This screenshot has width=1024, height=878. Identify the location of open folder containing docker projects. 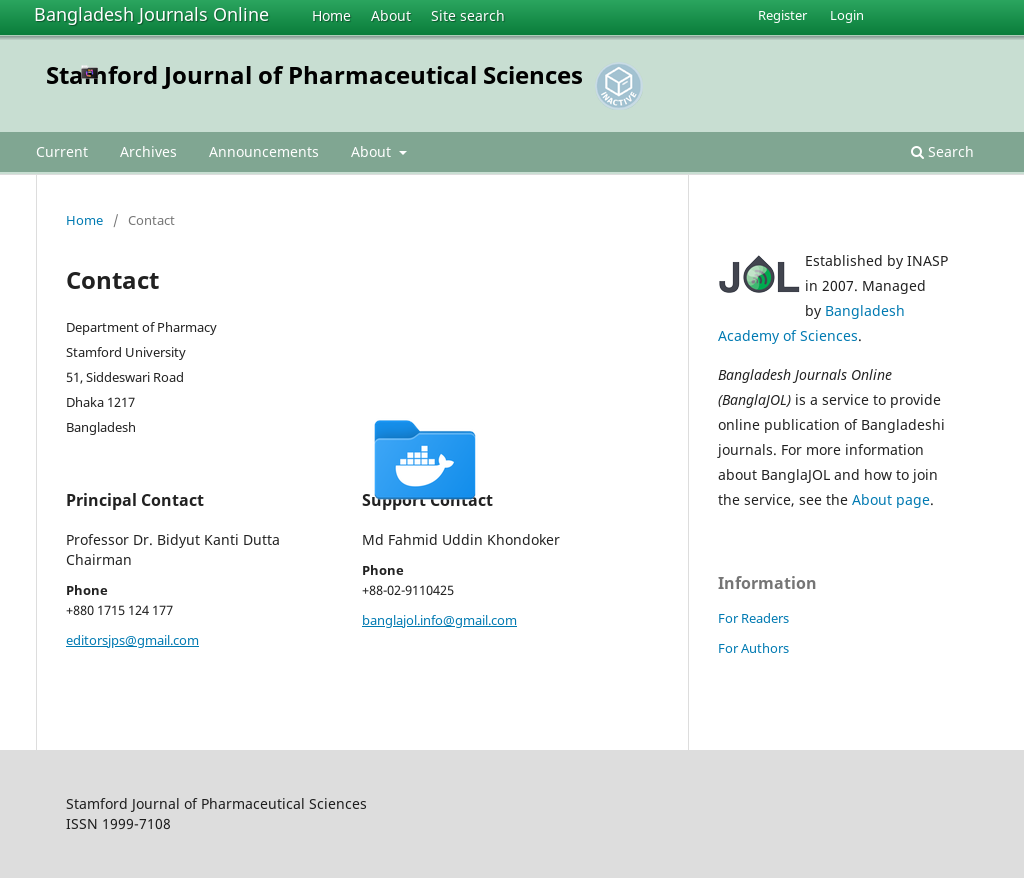
(424, 462).